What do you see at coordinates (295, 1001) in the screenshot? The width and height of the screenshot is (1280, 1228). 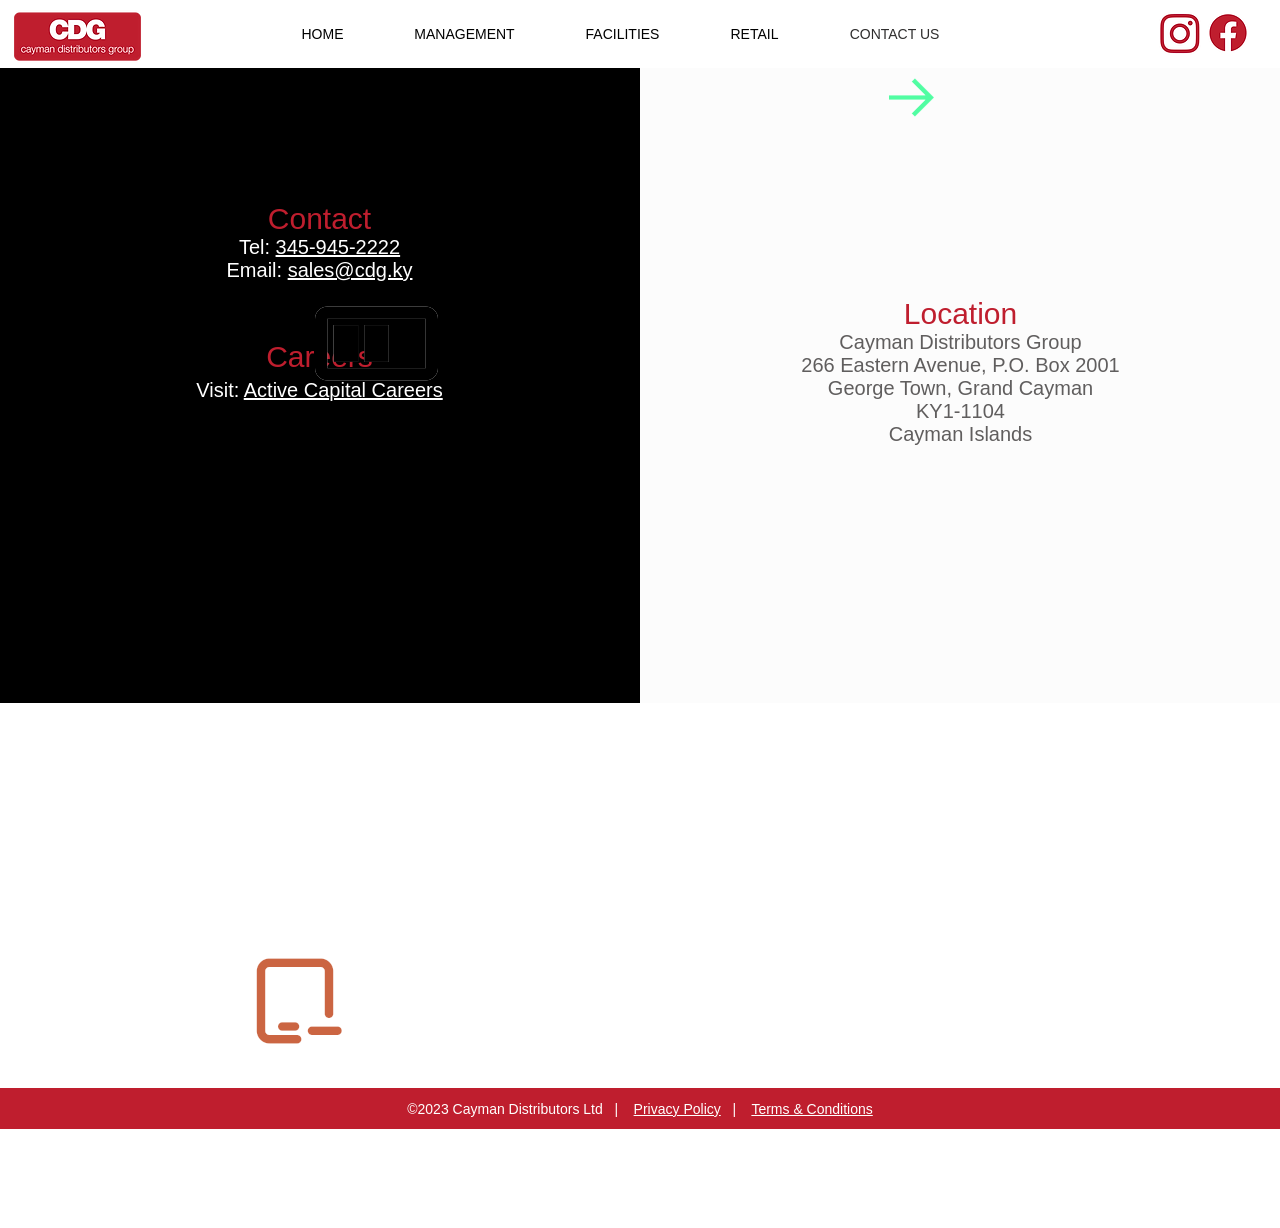 I see `remove an iPad from connected devices` at bounding box center [295, 1001].